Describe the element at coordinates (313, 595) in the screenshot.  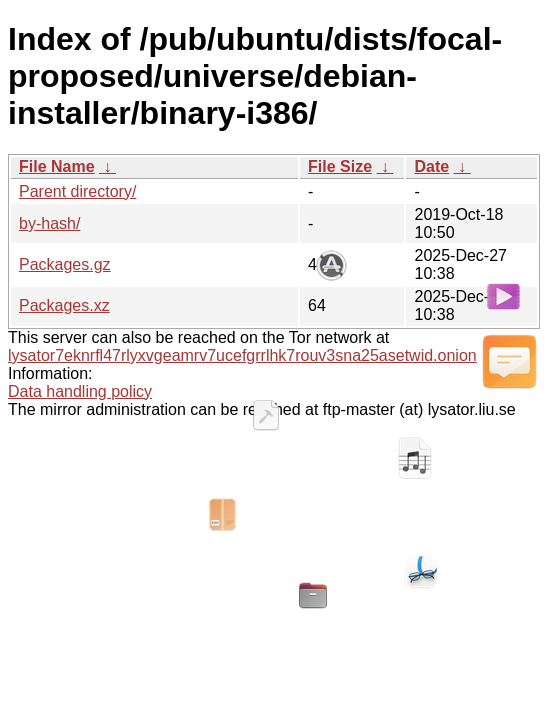
I see `open the nautilus file manager` at that location.